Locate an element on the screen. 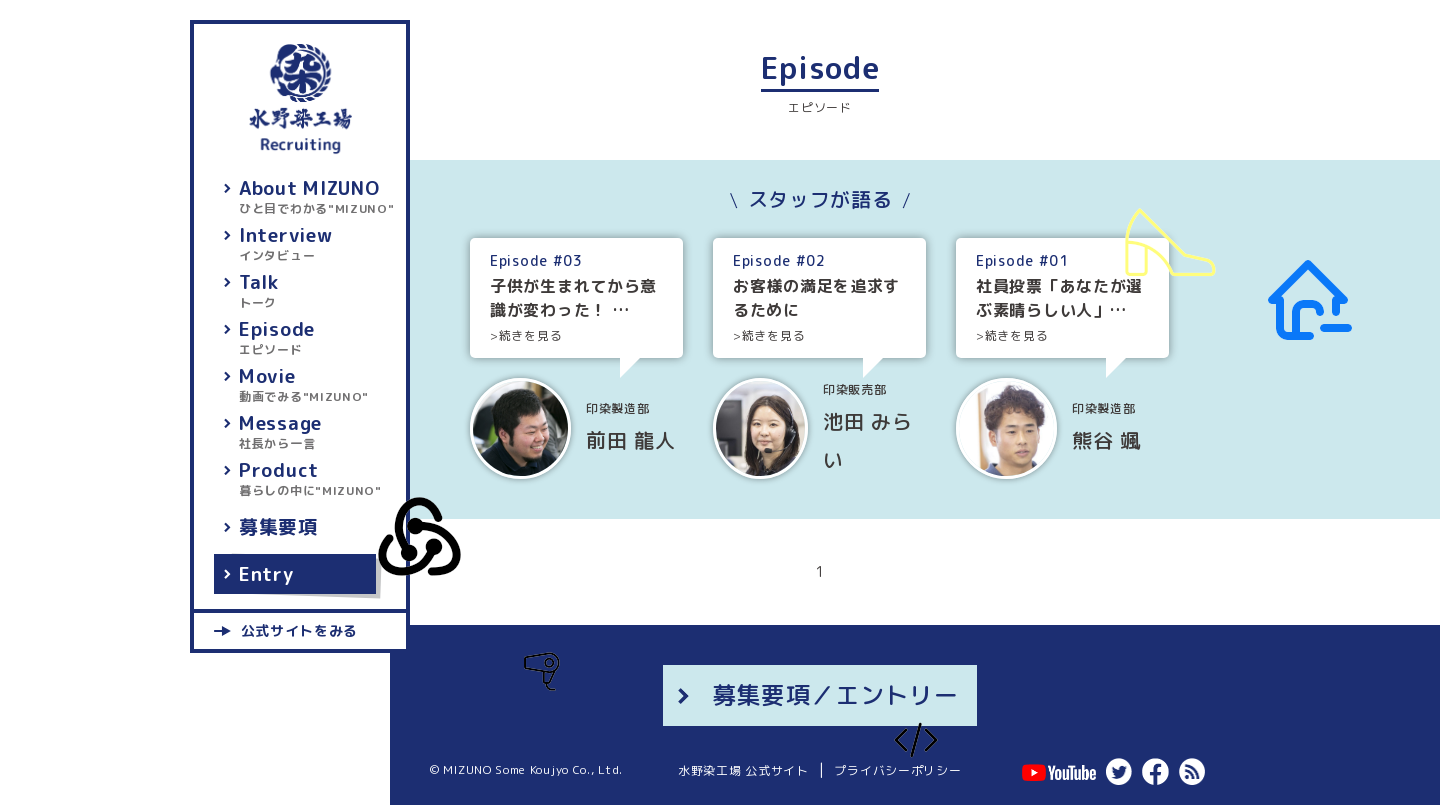 Image resolution: width=1440 pixels, height=805 pixels. redux state management library logo is located at coordinates (419, 538).